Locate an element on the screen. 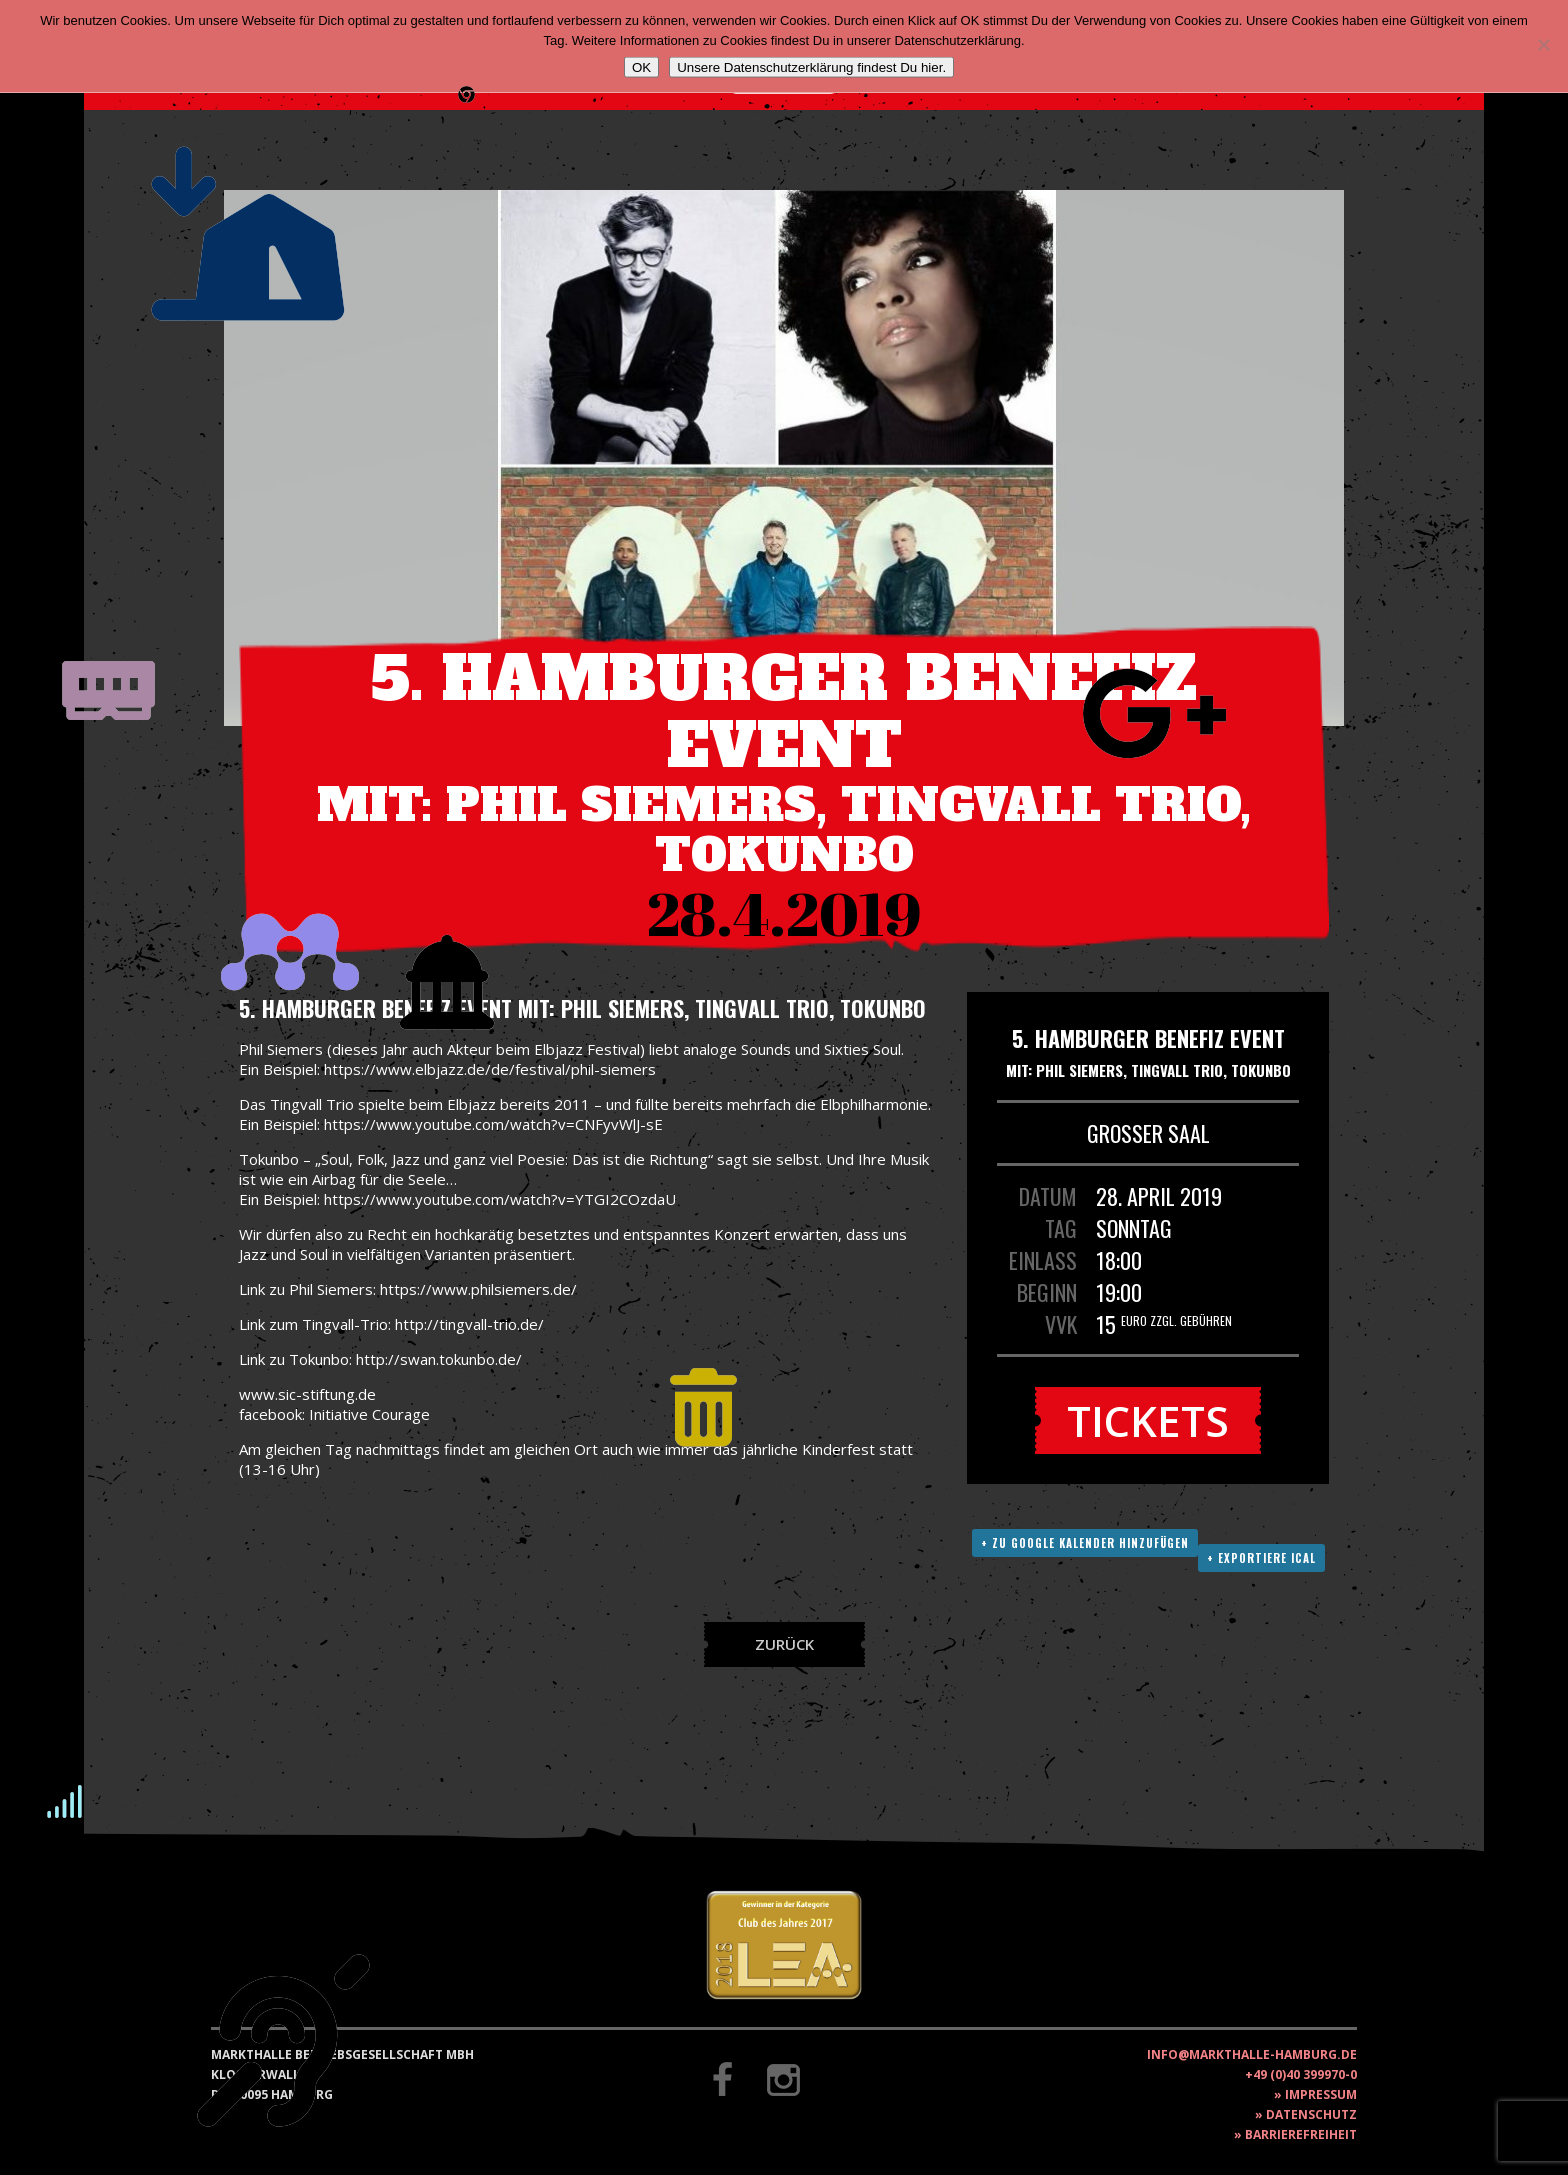  open google chrome browser is located at coordinates (466, 94).